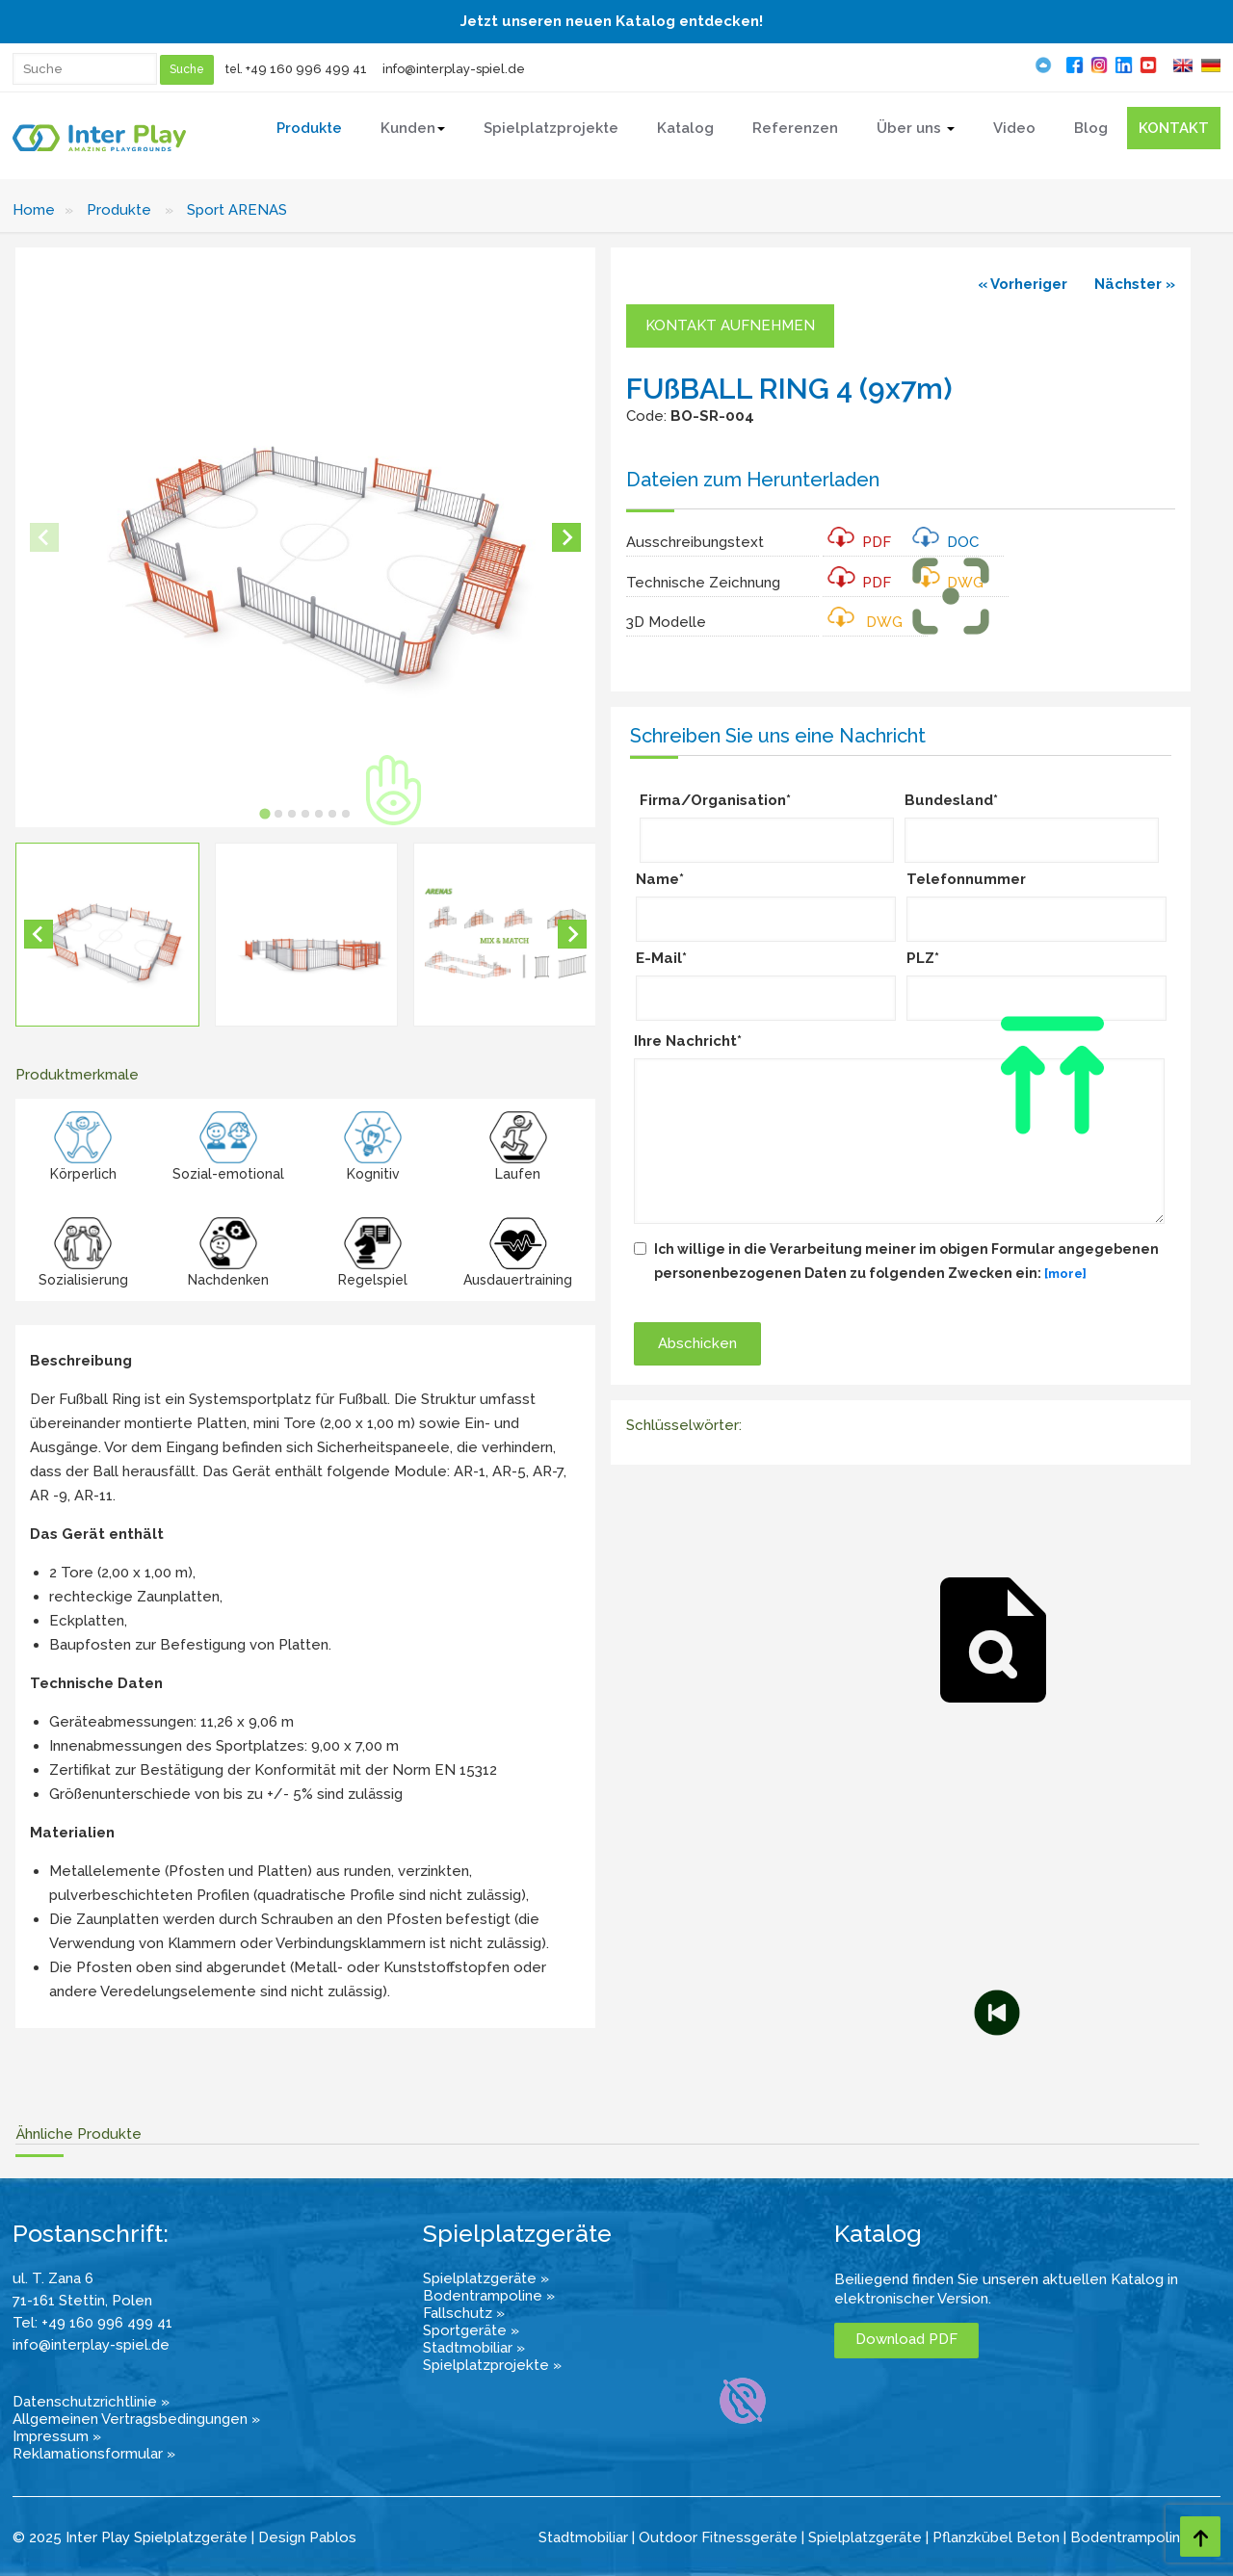  Describe the element at coordinates (1052, 1075) in the screenshot. I see `upload multiple files` at that location.